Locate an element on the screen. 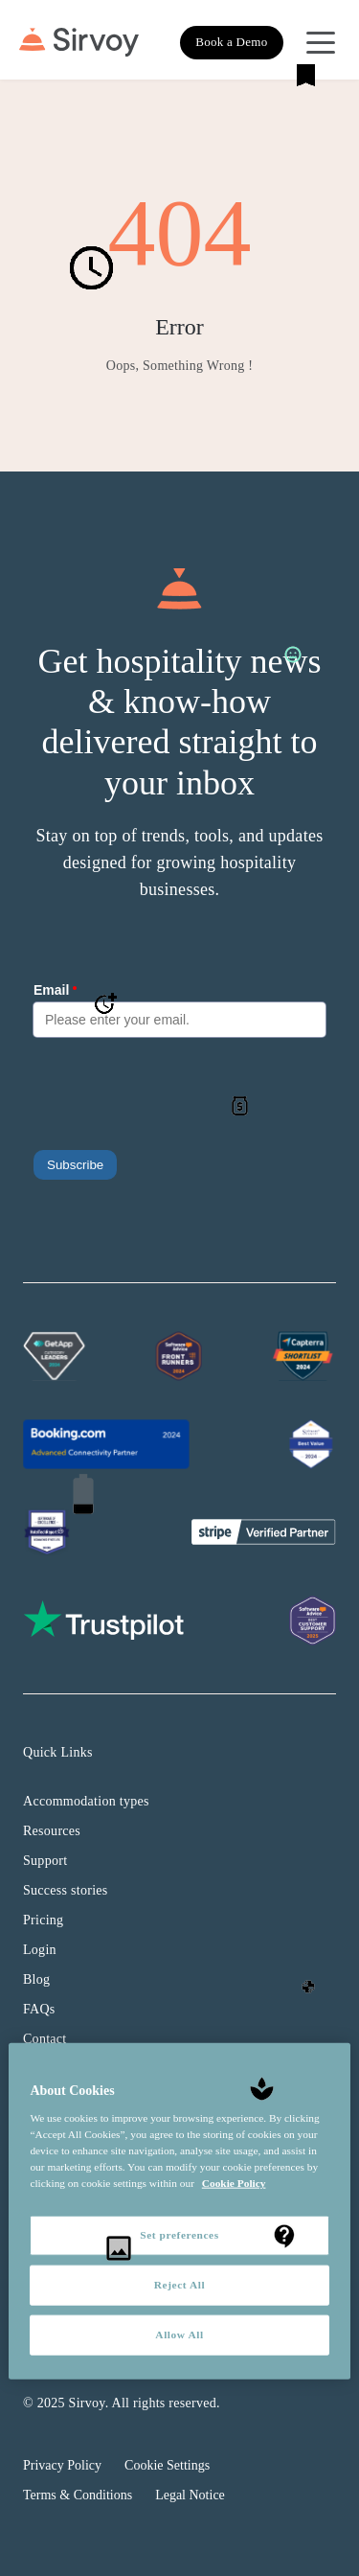 The width and height of the screenshot is (359, 2576). view image or photo is located at coordinates (119, 2248).